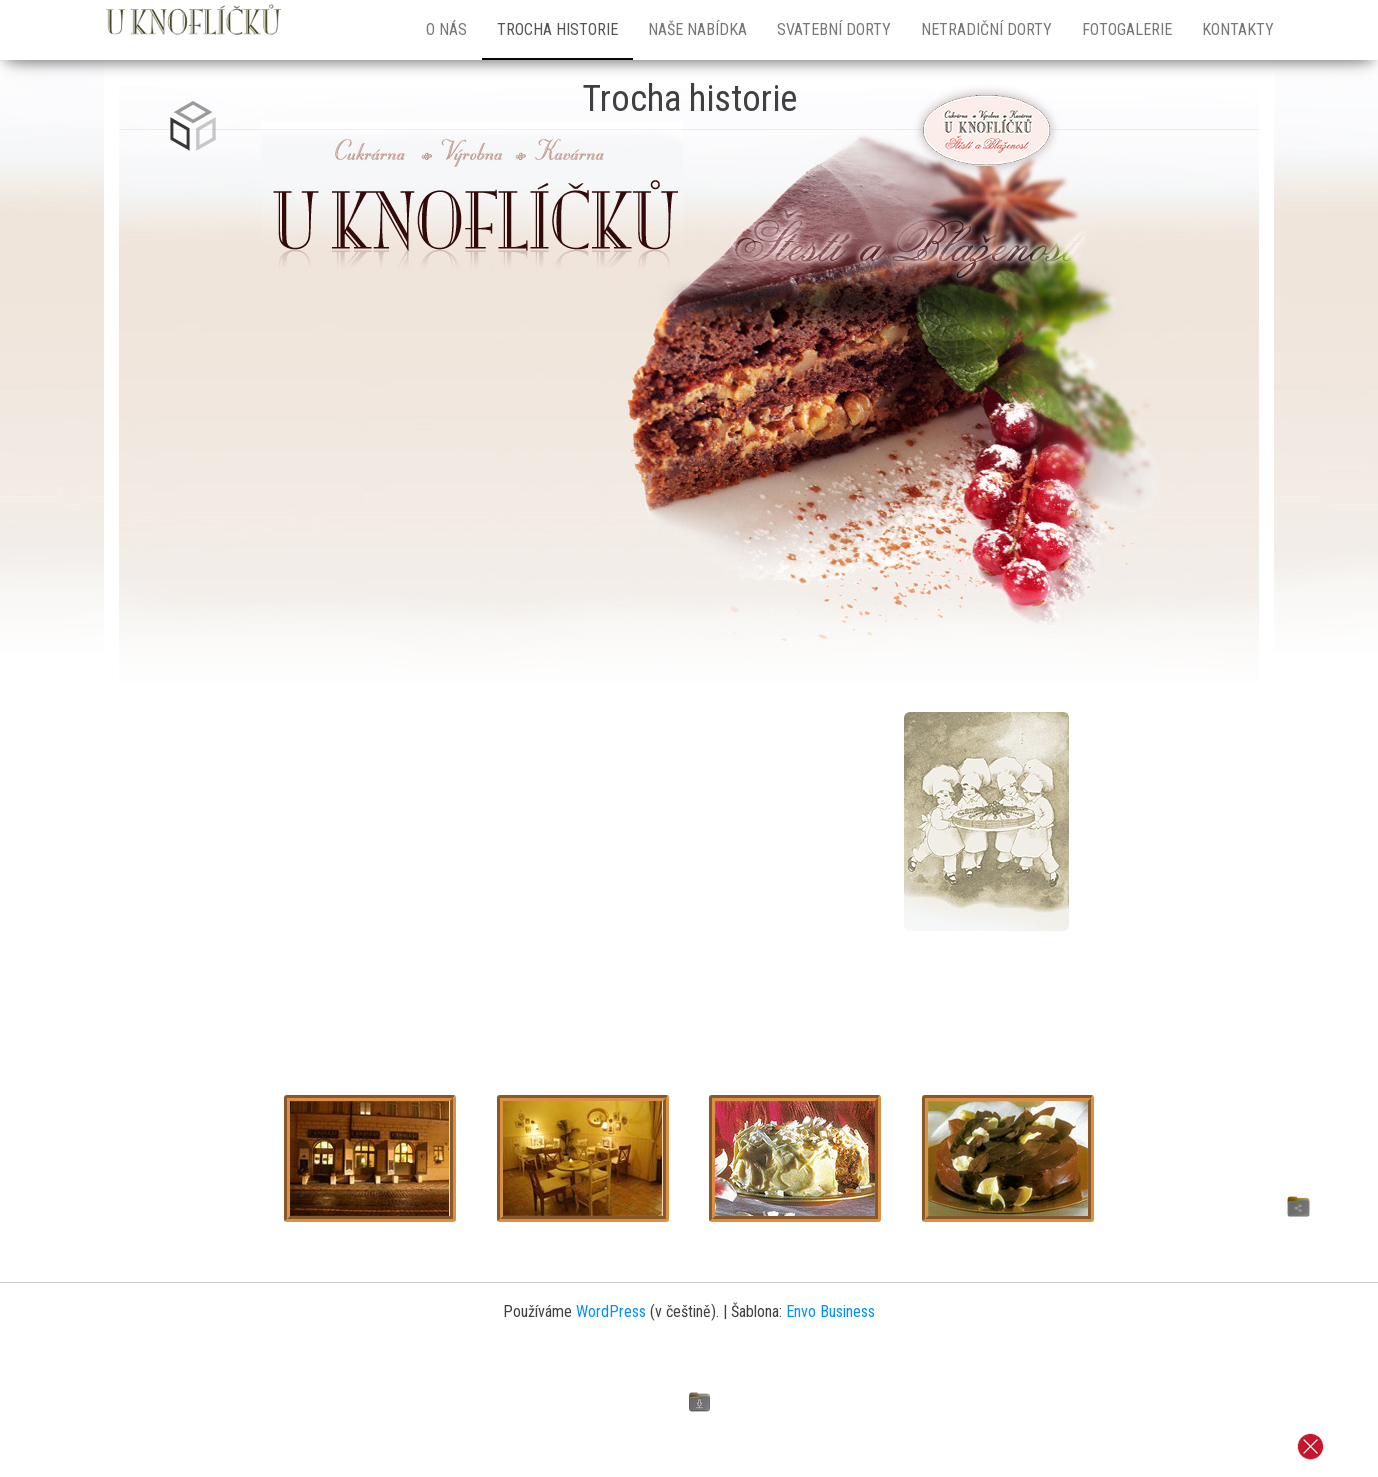 The width and height of the screenshot is (1378, 1477). I want to click on indicates an Insync sync error or failure, so click(1310, 1446).